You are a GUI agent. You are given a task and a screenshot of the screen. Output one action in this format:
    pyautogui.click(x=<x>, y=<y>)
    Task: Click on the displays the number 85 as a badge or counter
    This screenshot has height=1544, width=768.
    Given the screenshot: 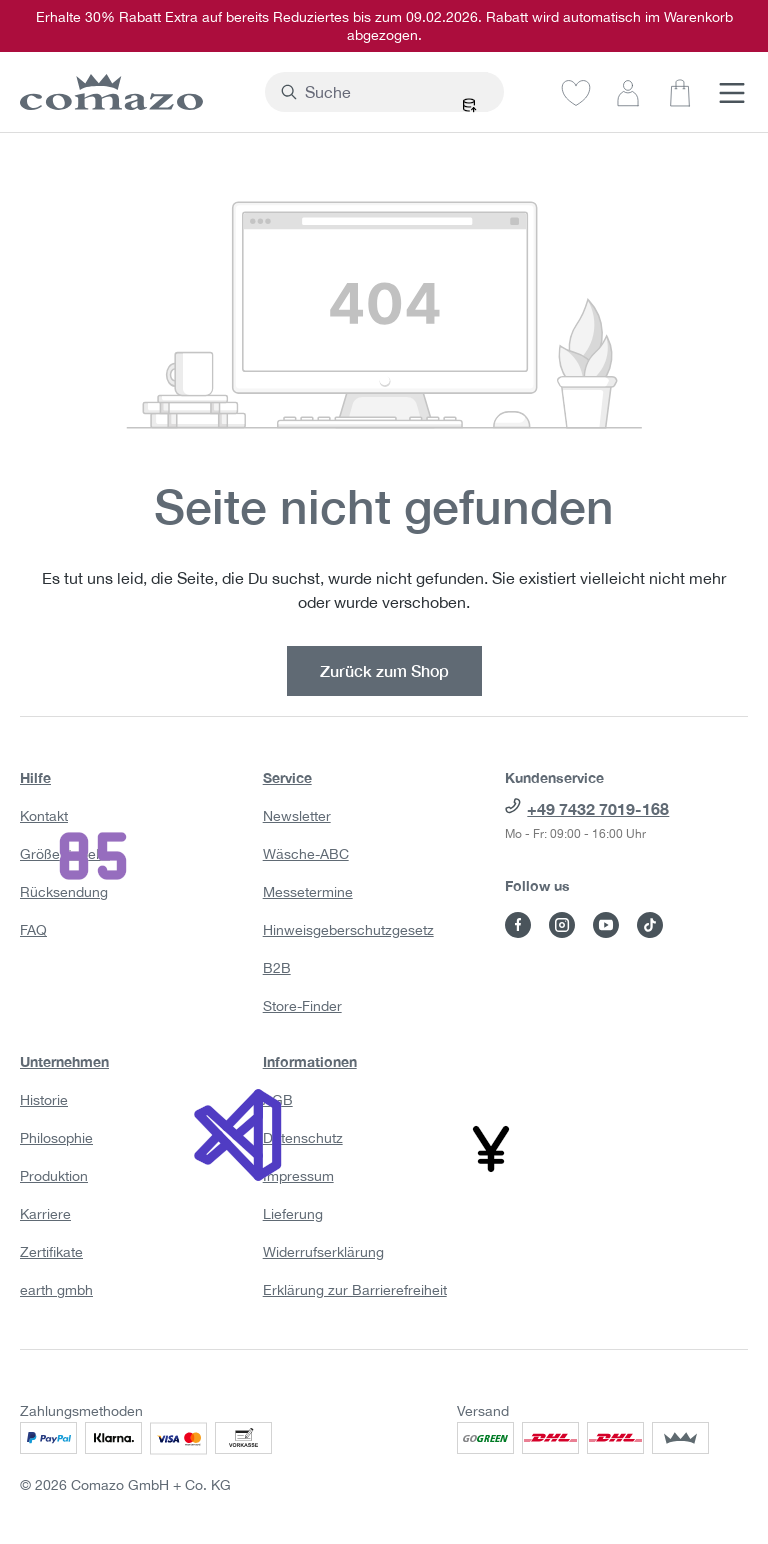 What is the action you would take?
    pyautogui.click(x=93, y=856)
    